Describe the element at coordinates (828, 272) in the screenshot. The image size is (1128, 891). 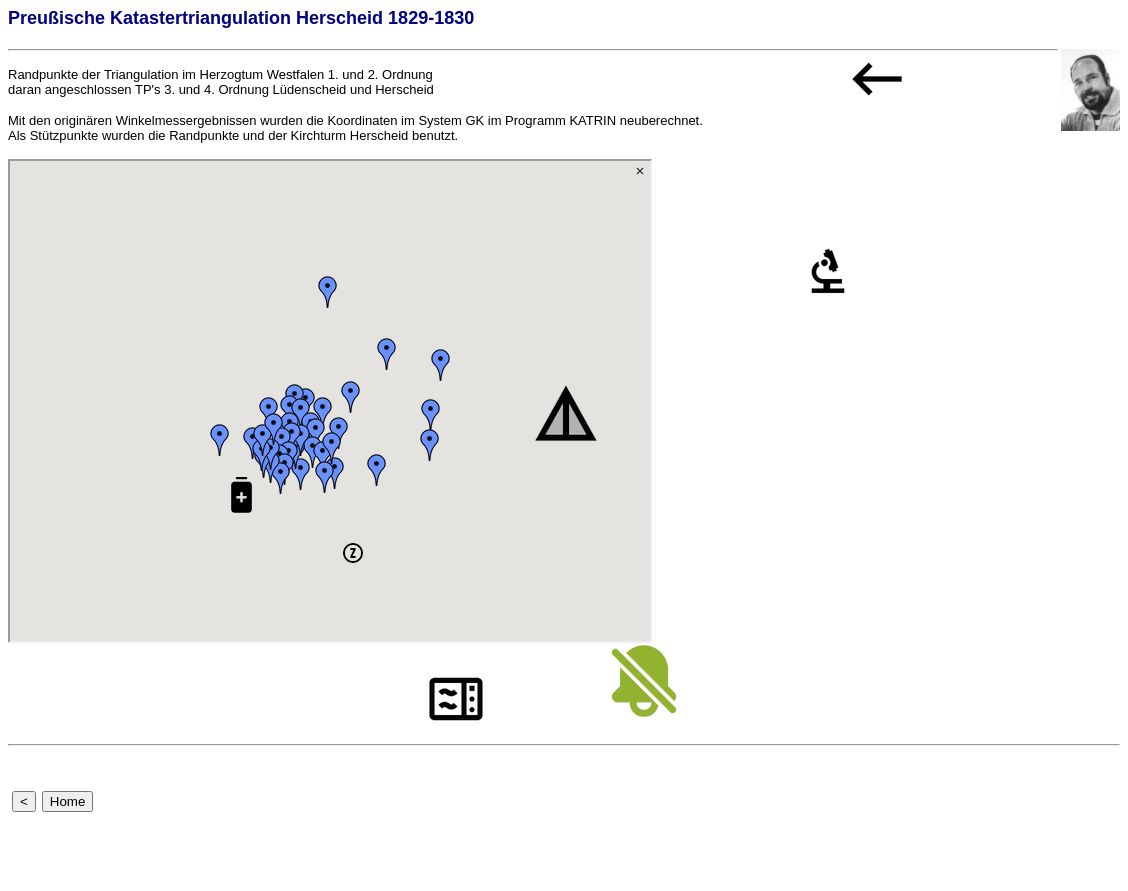
I see `access biotech or laboratory features` at that location.